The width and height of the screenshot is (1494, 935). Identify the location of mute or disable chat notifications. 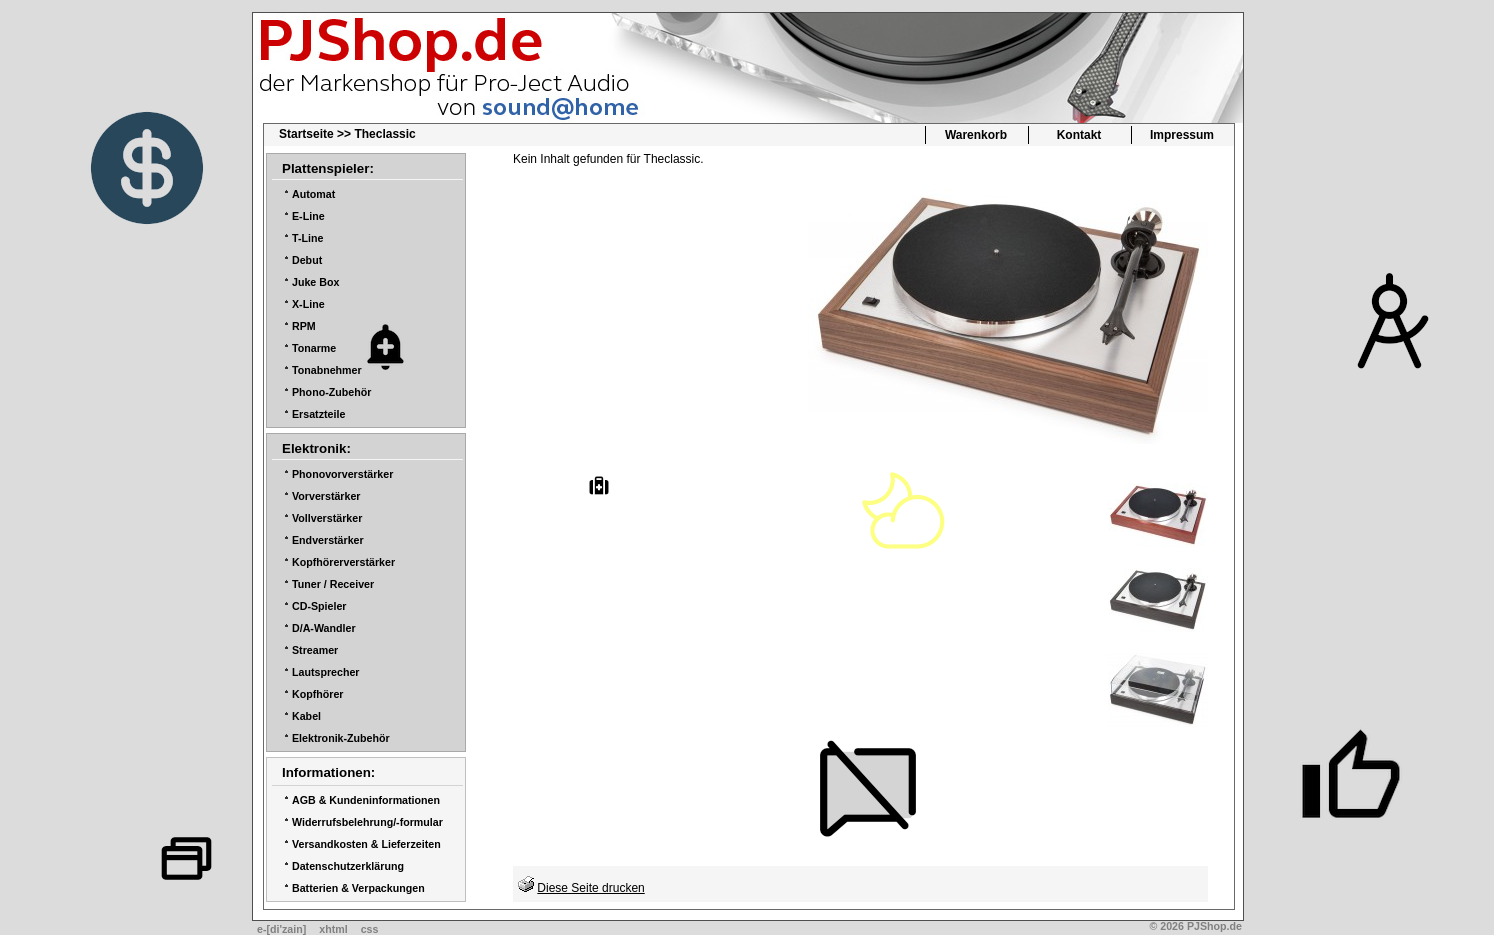
(868, 785).